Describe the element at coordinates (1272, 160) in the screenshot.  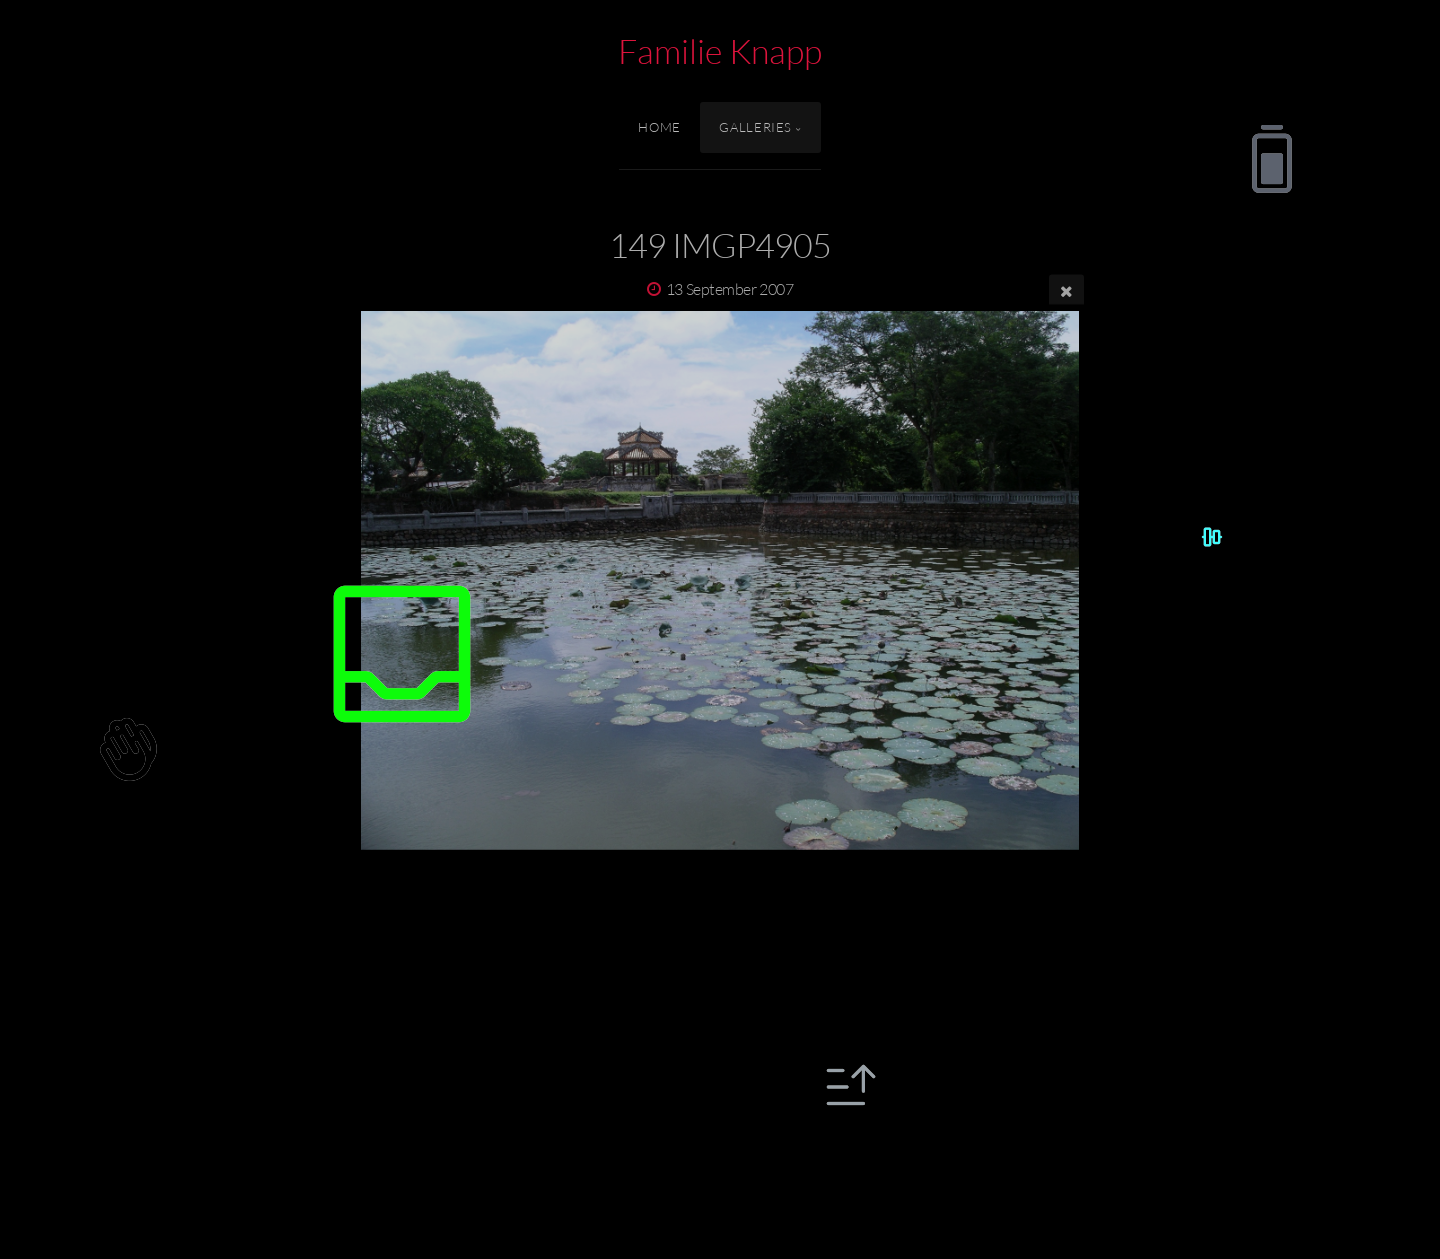
I see `indicates high battery level` at that location.